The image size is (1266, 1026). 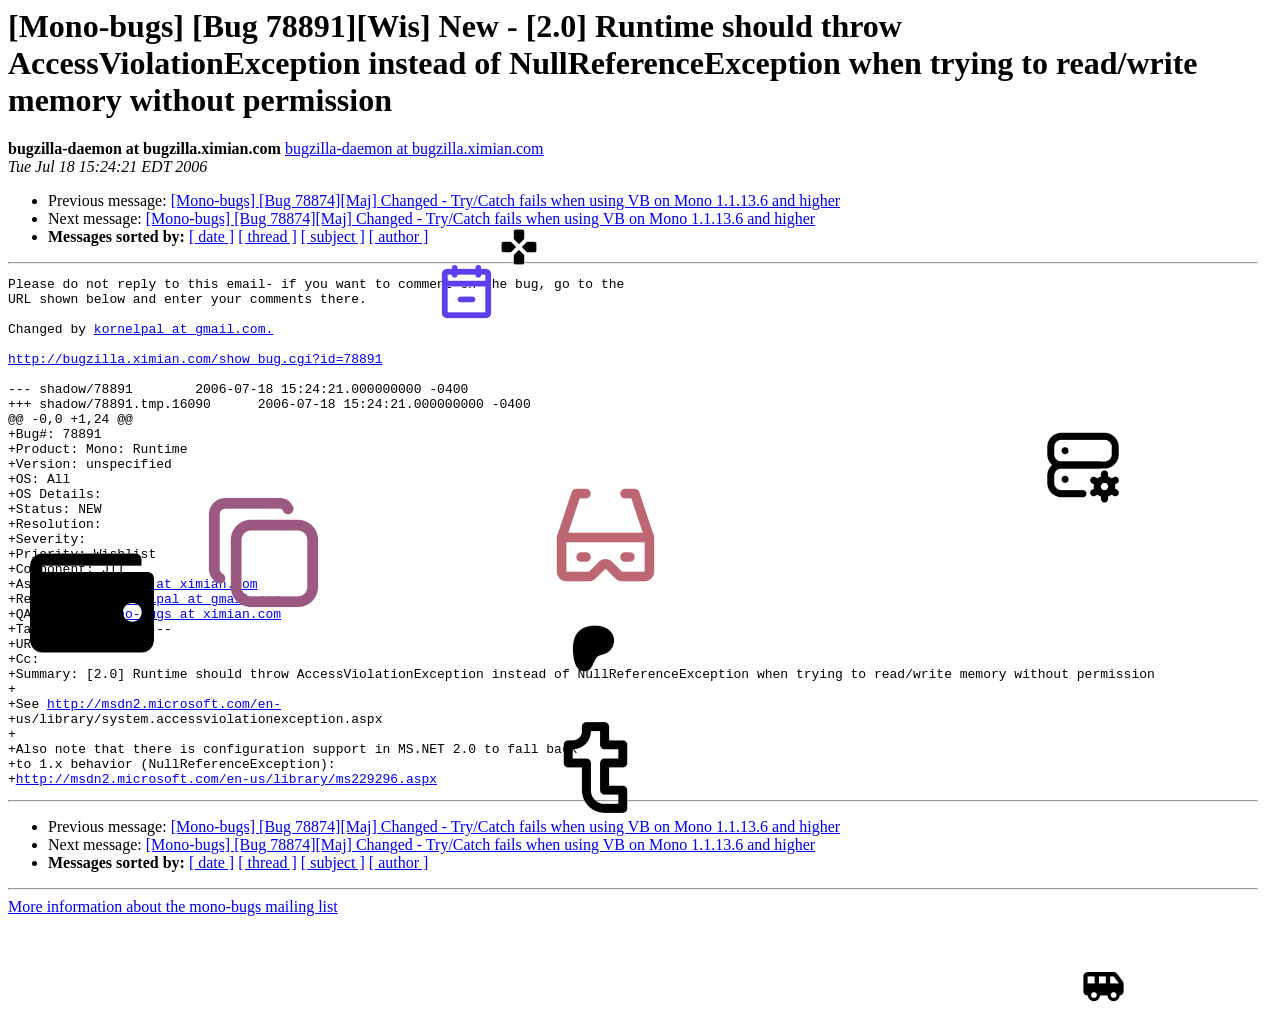 I want to click on access your wallet or payment methods, so click(x=92, y=603).